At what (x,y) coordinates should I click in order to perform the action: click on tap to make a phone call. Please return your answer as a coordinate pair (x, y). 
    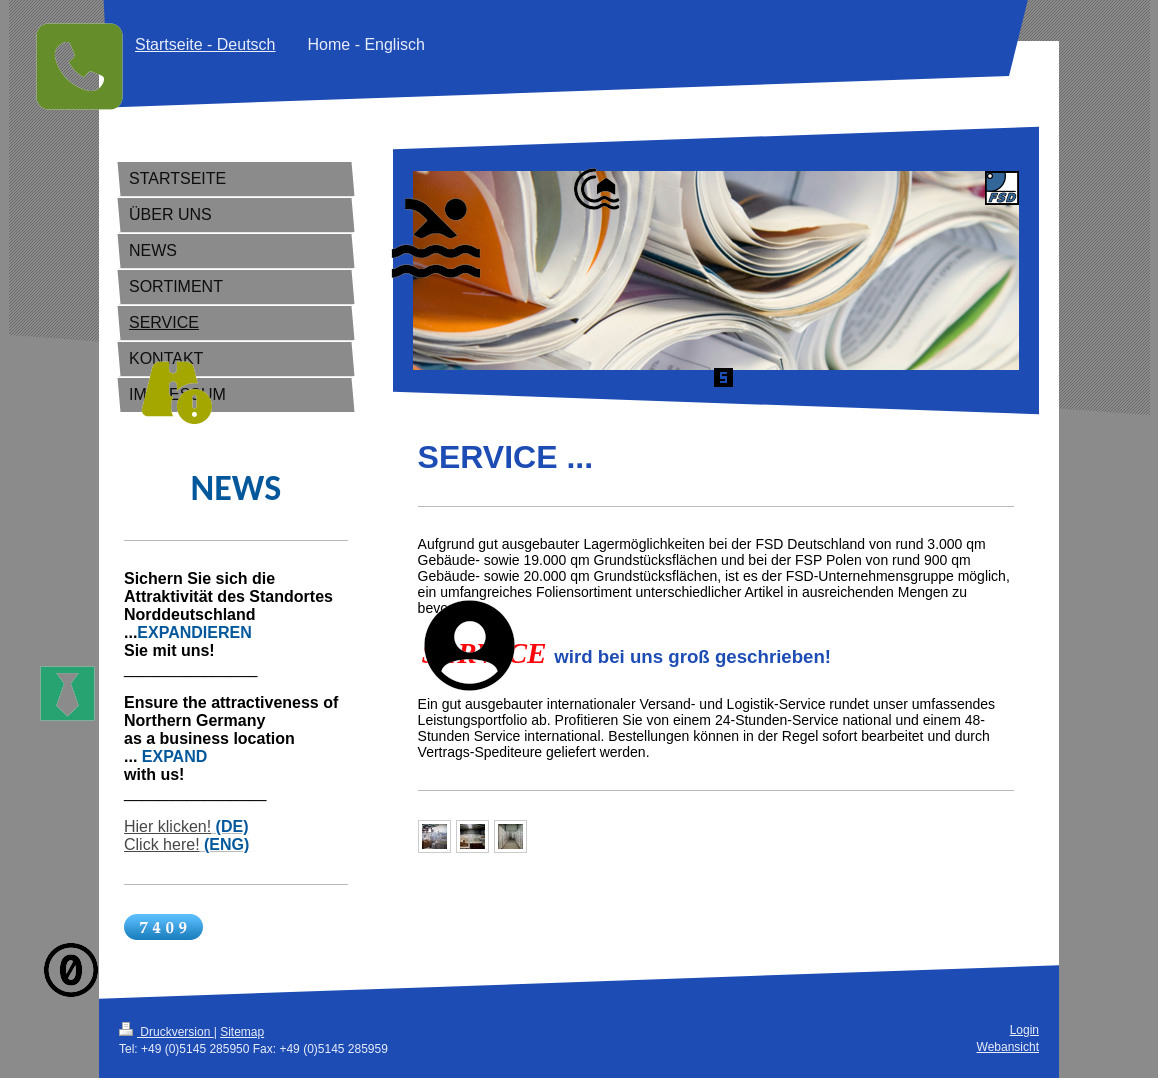
    Looking at the image, I should click on (79, 66).